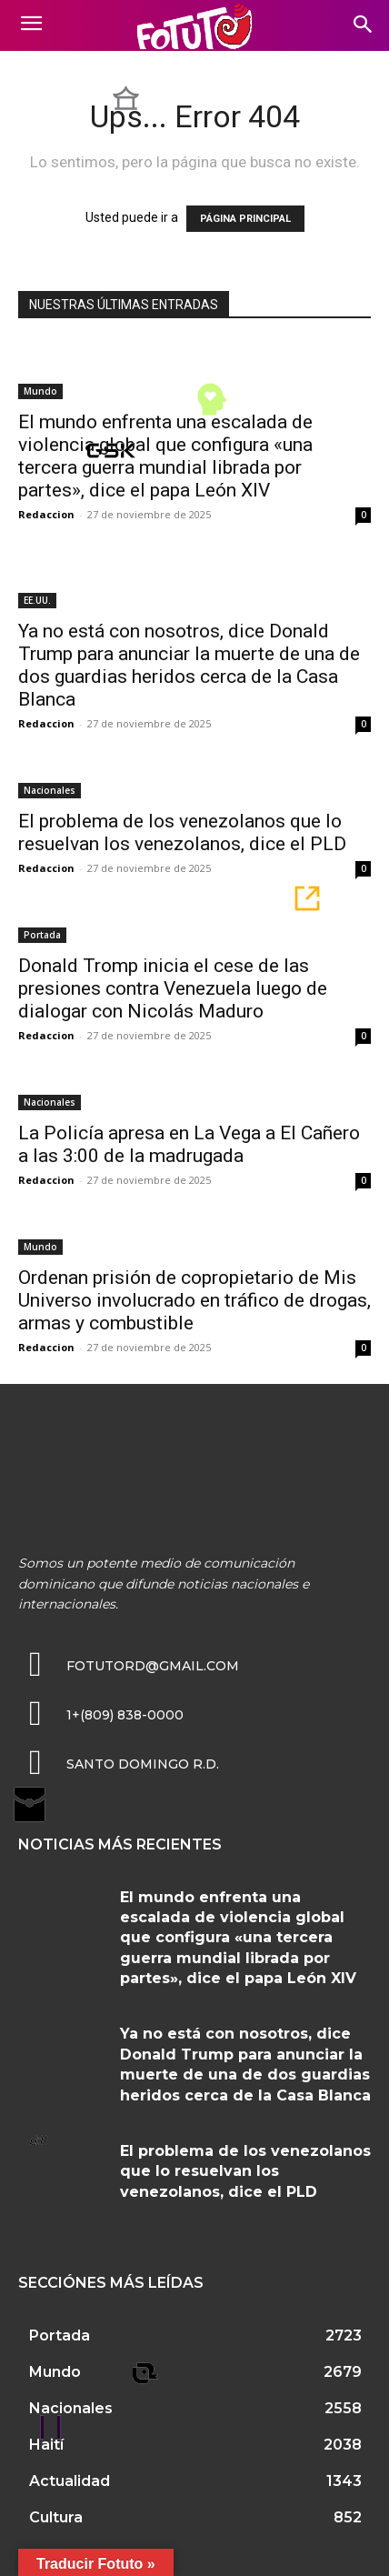 Image resolution: width=389 pixels, height=2576 pixels. I want to click on GSK (GlaxoSmithKline) company logo, so click(111, 450).